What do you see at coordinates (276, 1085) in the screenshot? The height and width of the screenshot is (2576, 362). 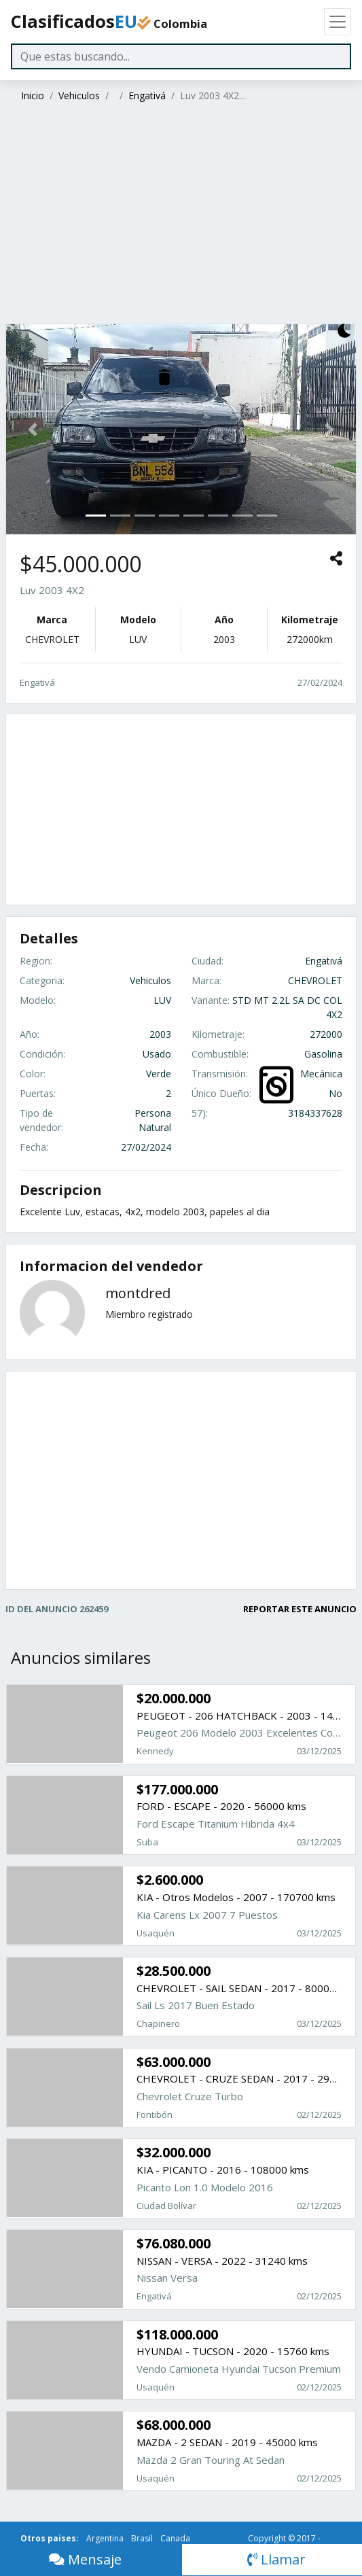 I see `access laundry or appliance settings` at bounding box center [276, 1085].